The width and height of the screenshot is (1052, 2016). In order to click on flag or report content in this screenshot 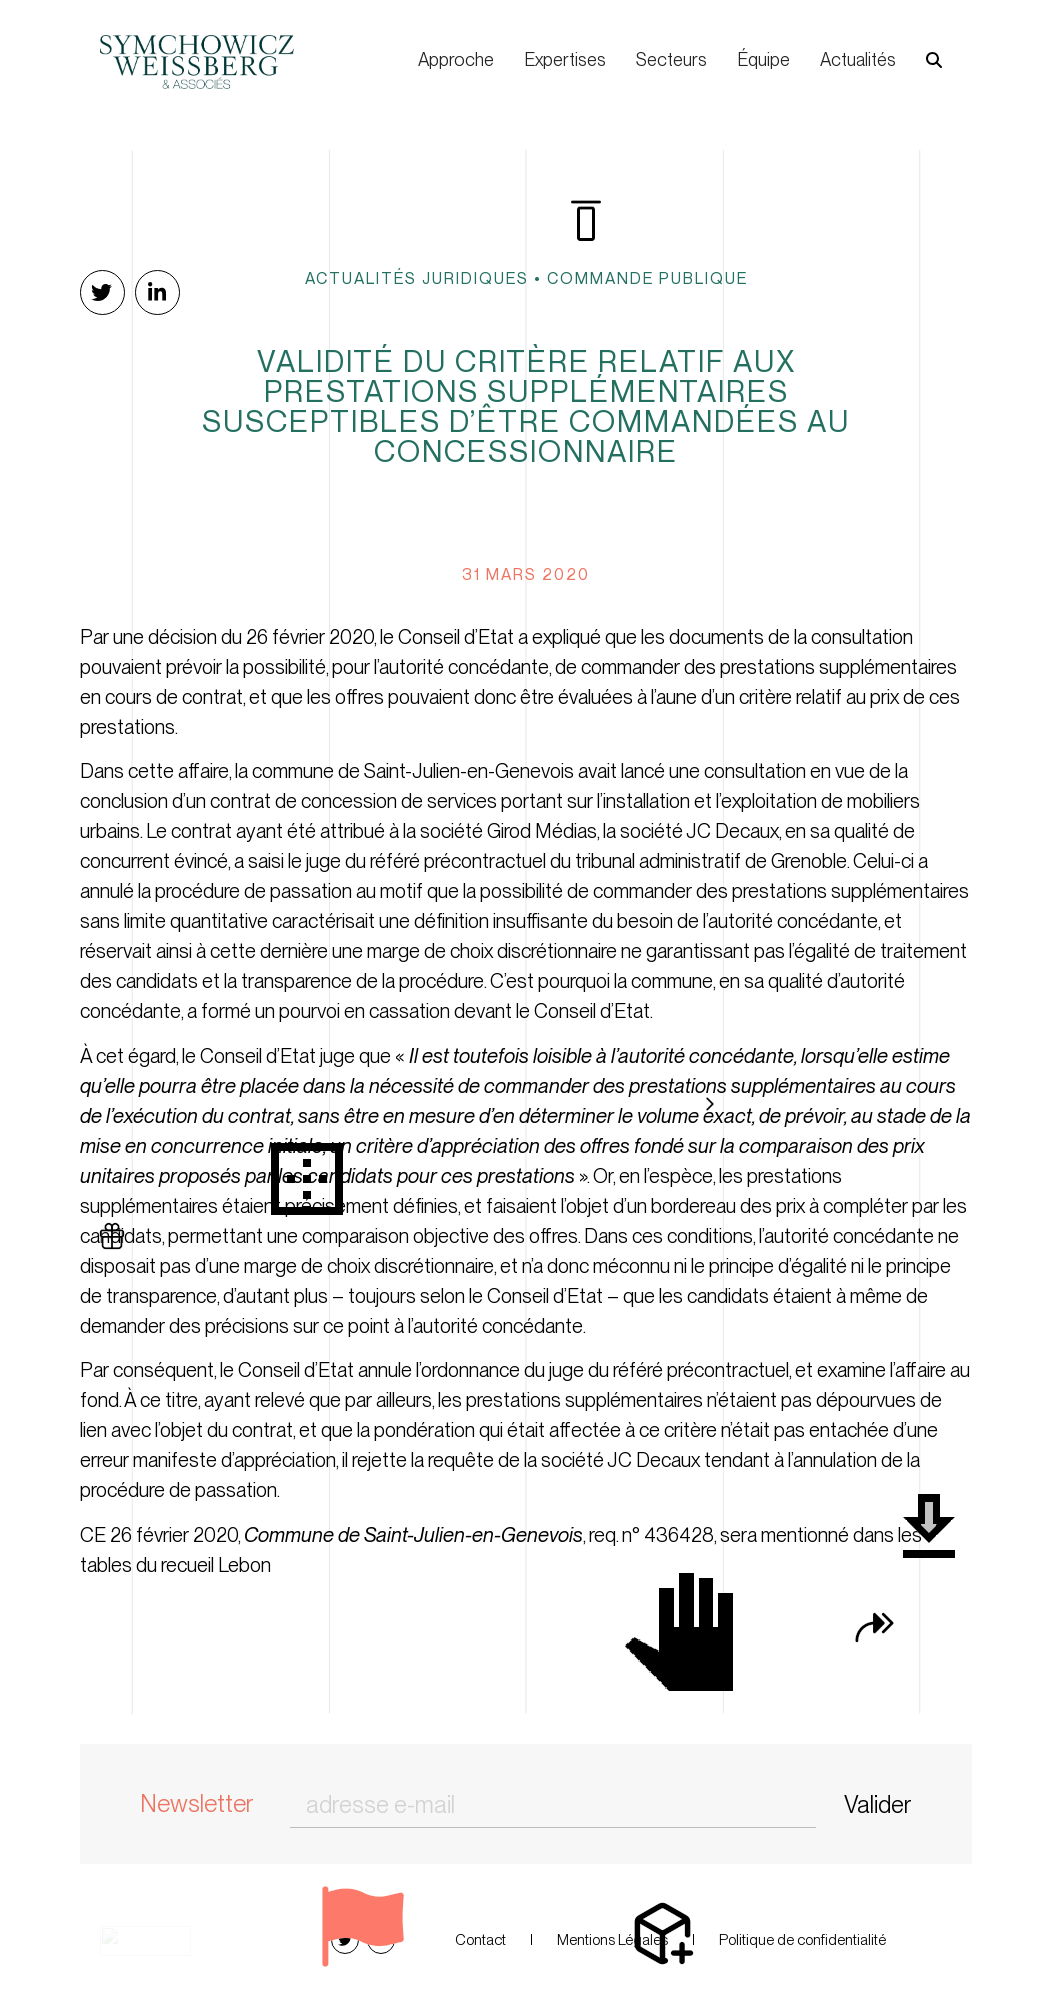, I will do `click(362, 1926)`.